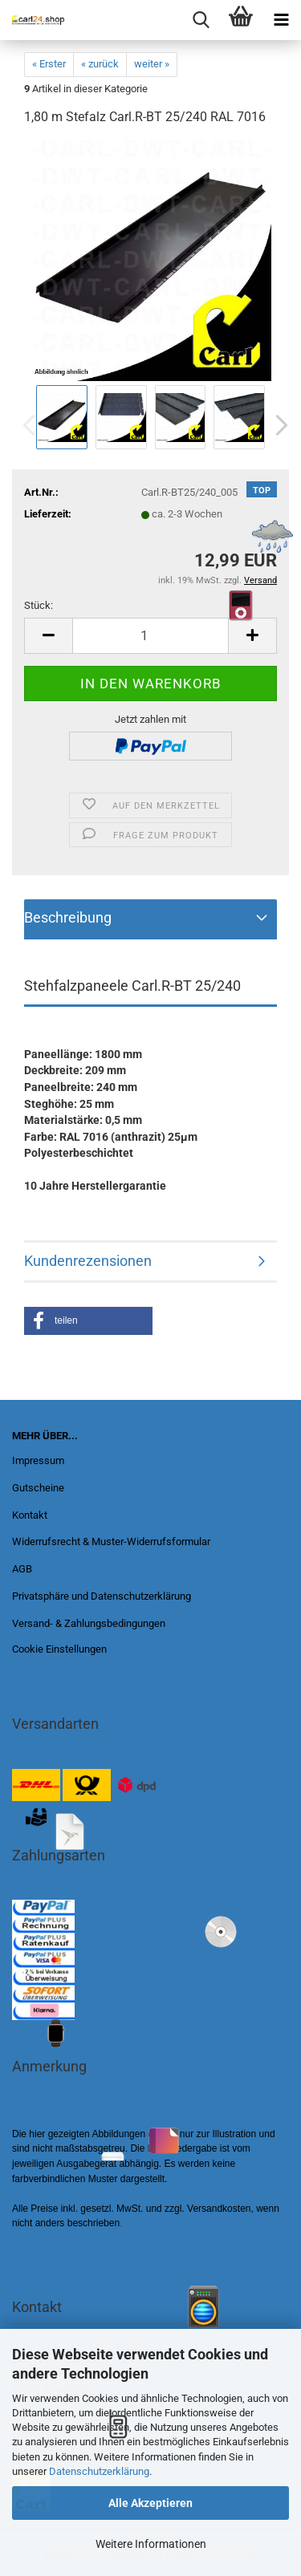 The image size is (301, 2576). I want to click on manage your paired Apple Watch, so click(55, 2033).